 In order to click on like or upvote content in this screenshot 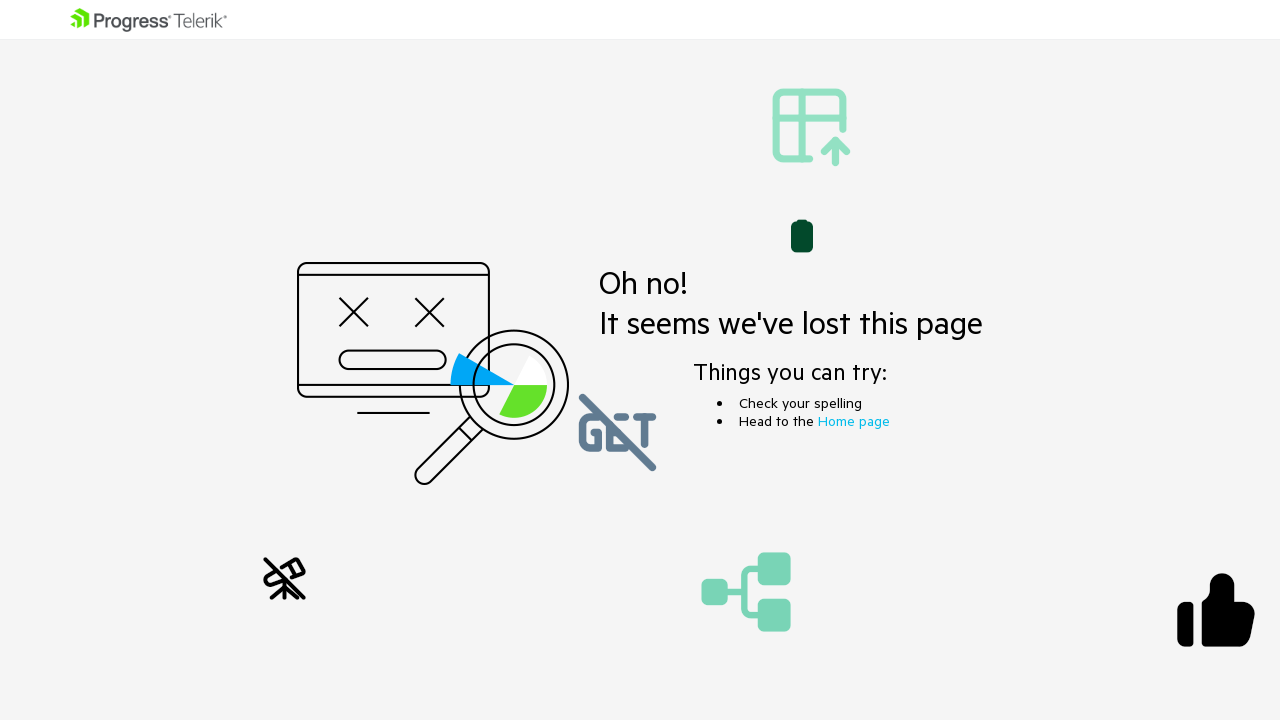, I will do `click(1218, 610)`.